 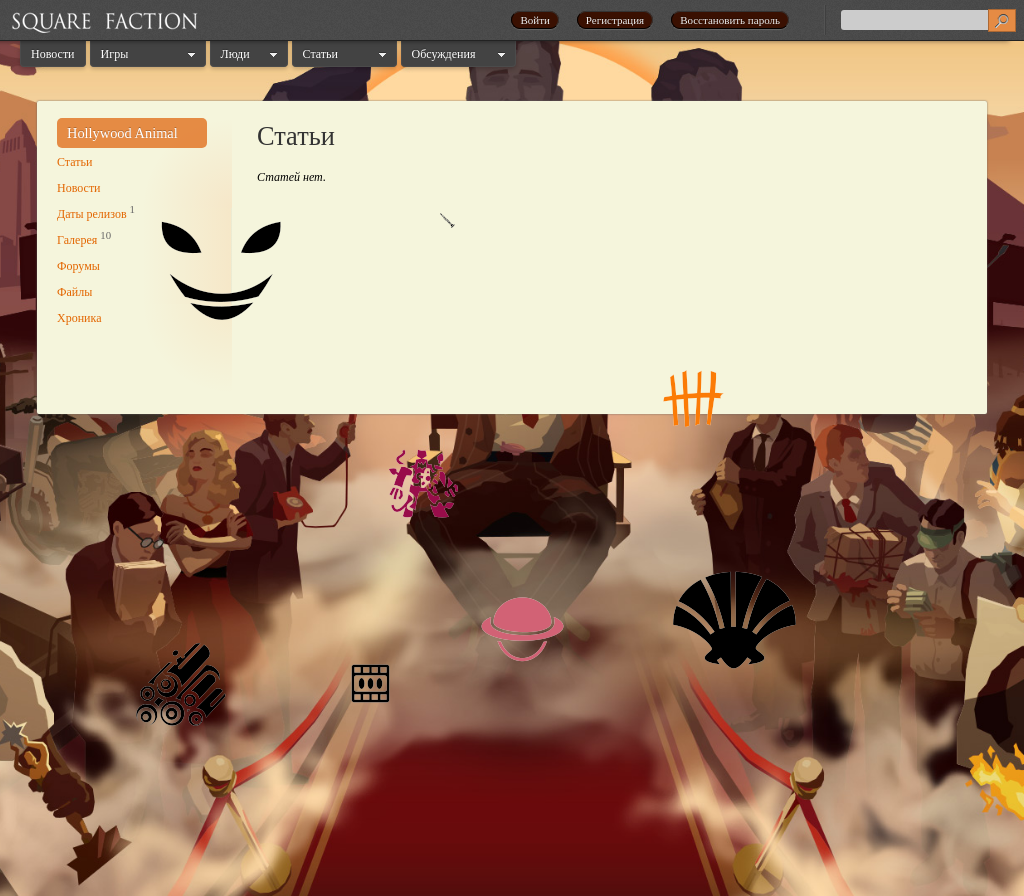 I want to click on indicates a count of five items or points, so click(x=693, y=398).